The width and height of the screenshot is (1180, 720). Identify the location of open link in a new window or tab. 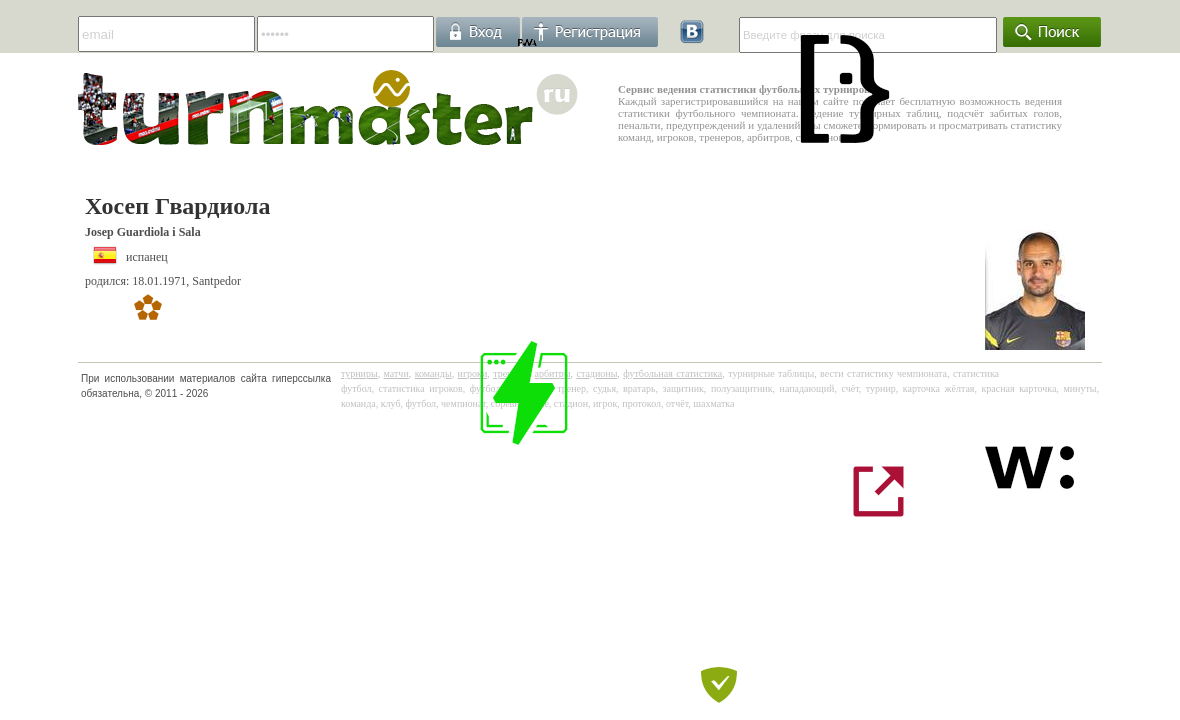
(878, 491).